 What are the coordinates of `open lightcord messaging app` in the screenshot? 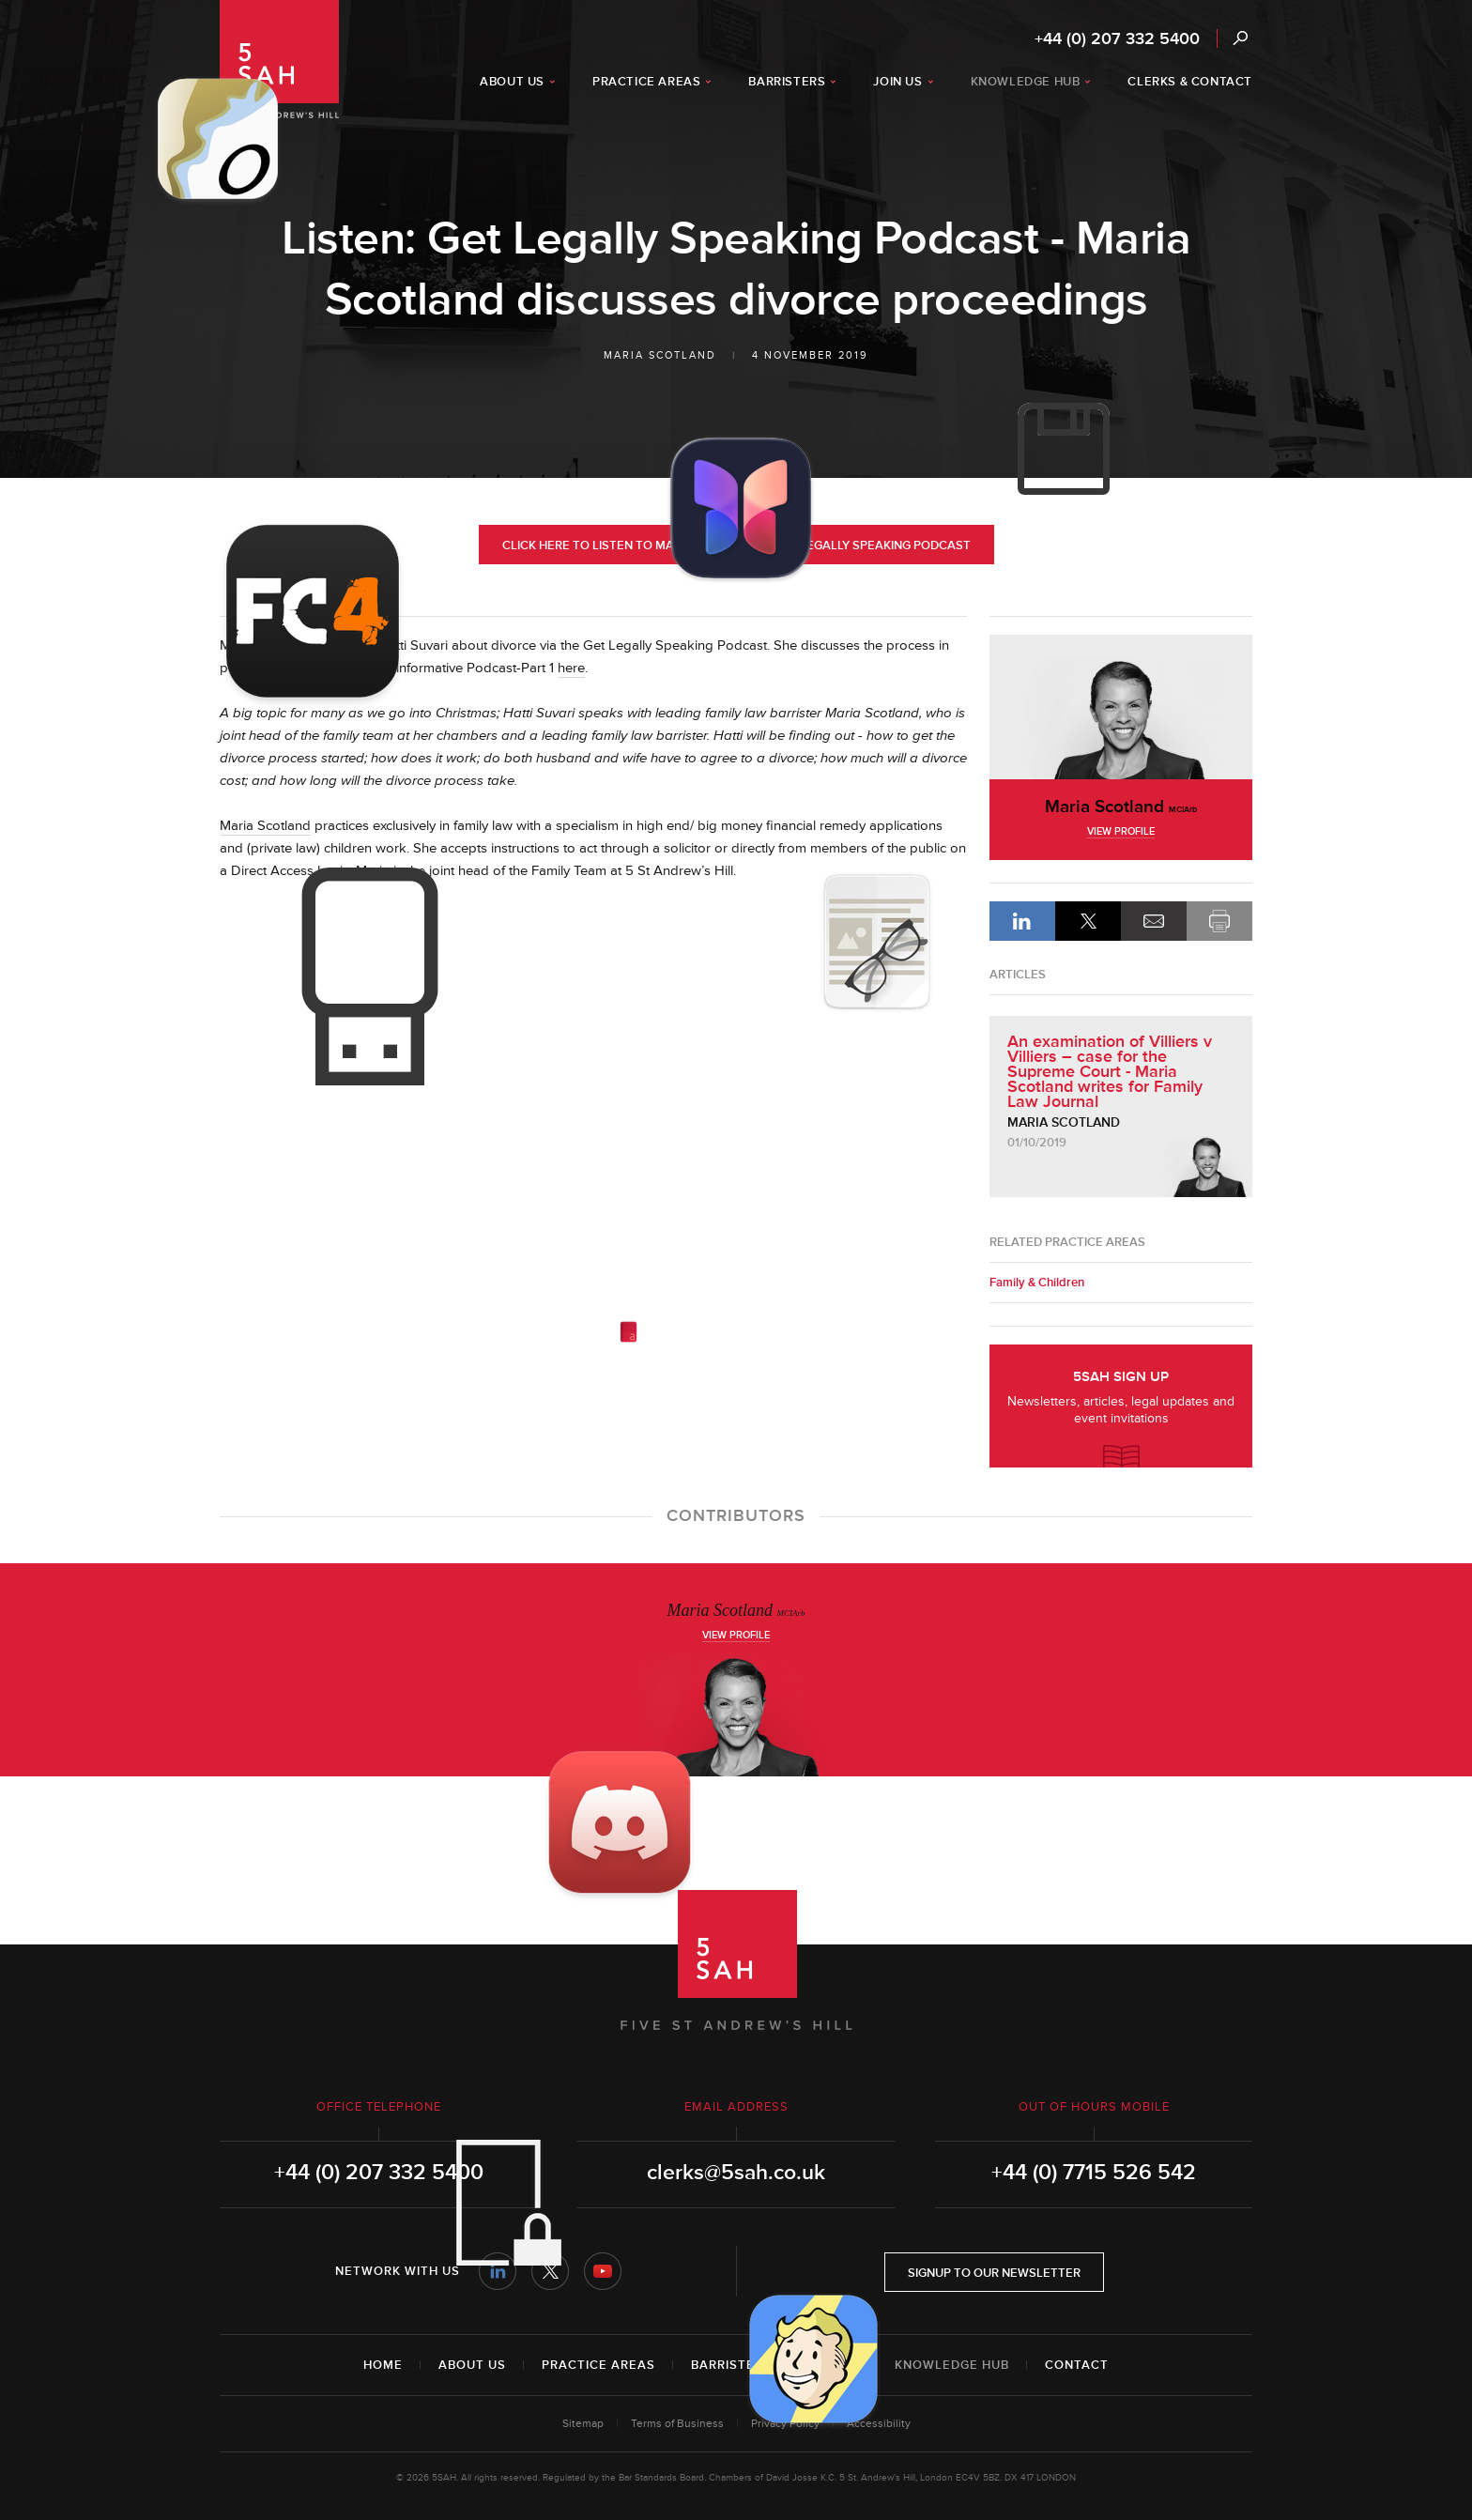 It's located at (620, 1822).